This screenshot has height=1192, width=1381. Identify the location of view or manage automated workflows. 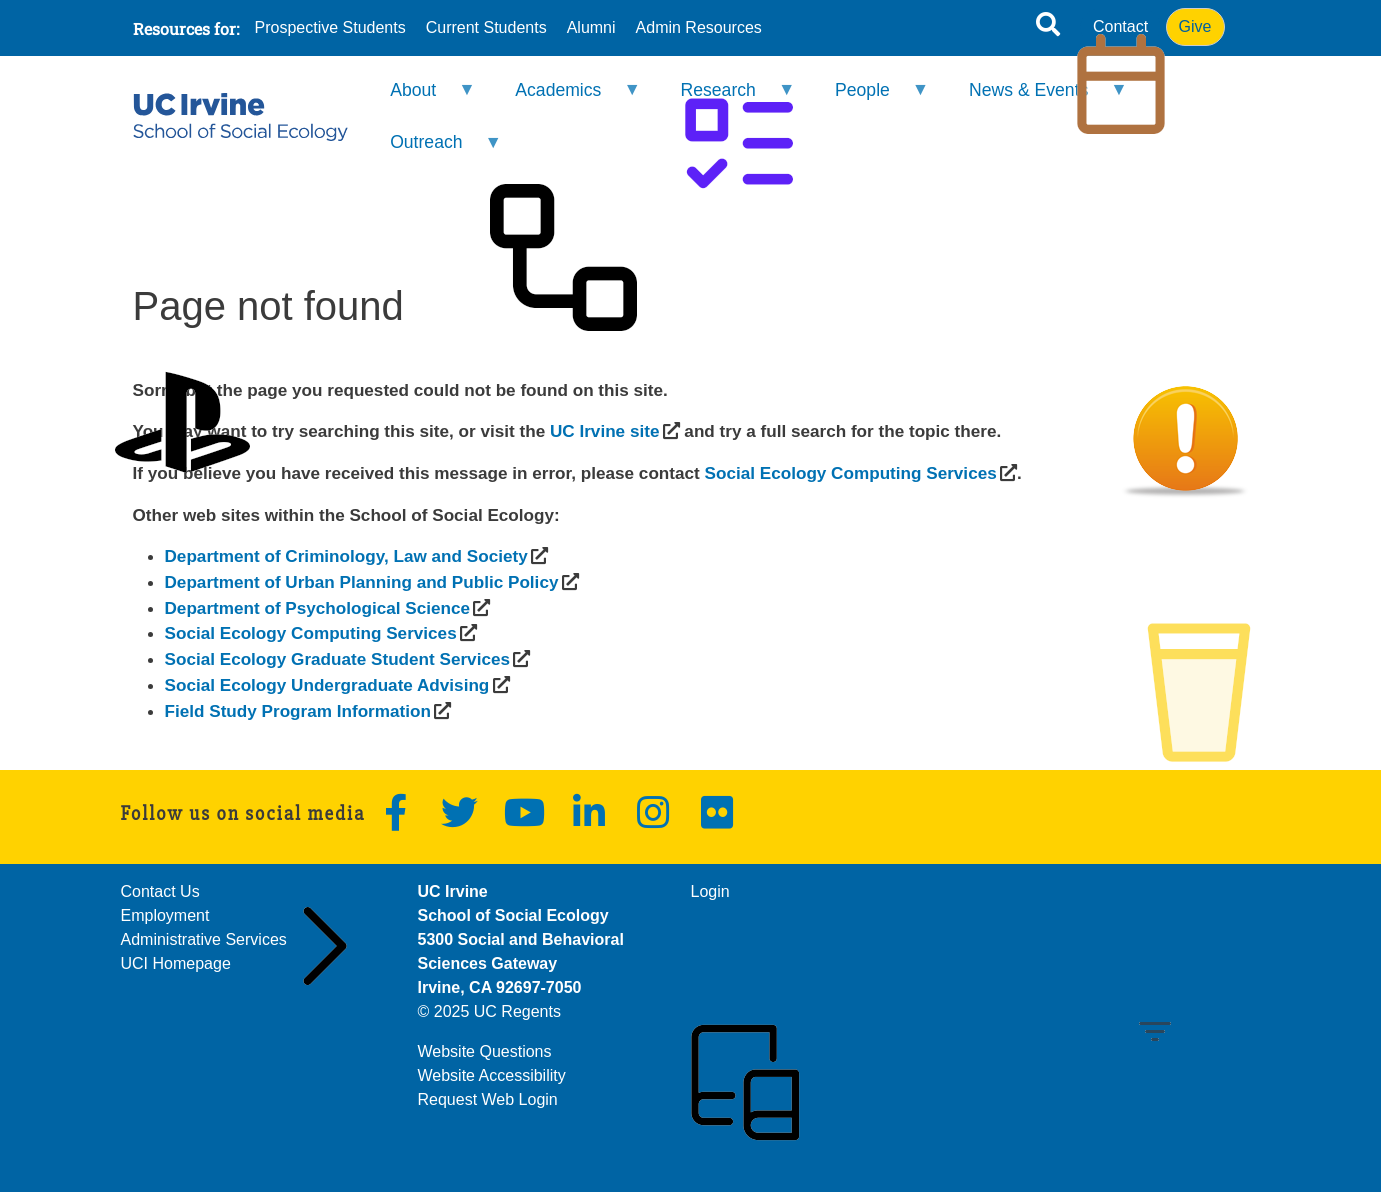
(563, 257).